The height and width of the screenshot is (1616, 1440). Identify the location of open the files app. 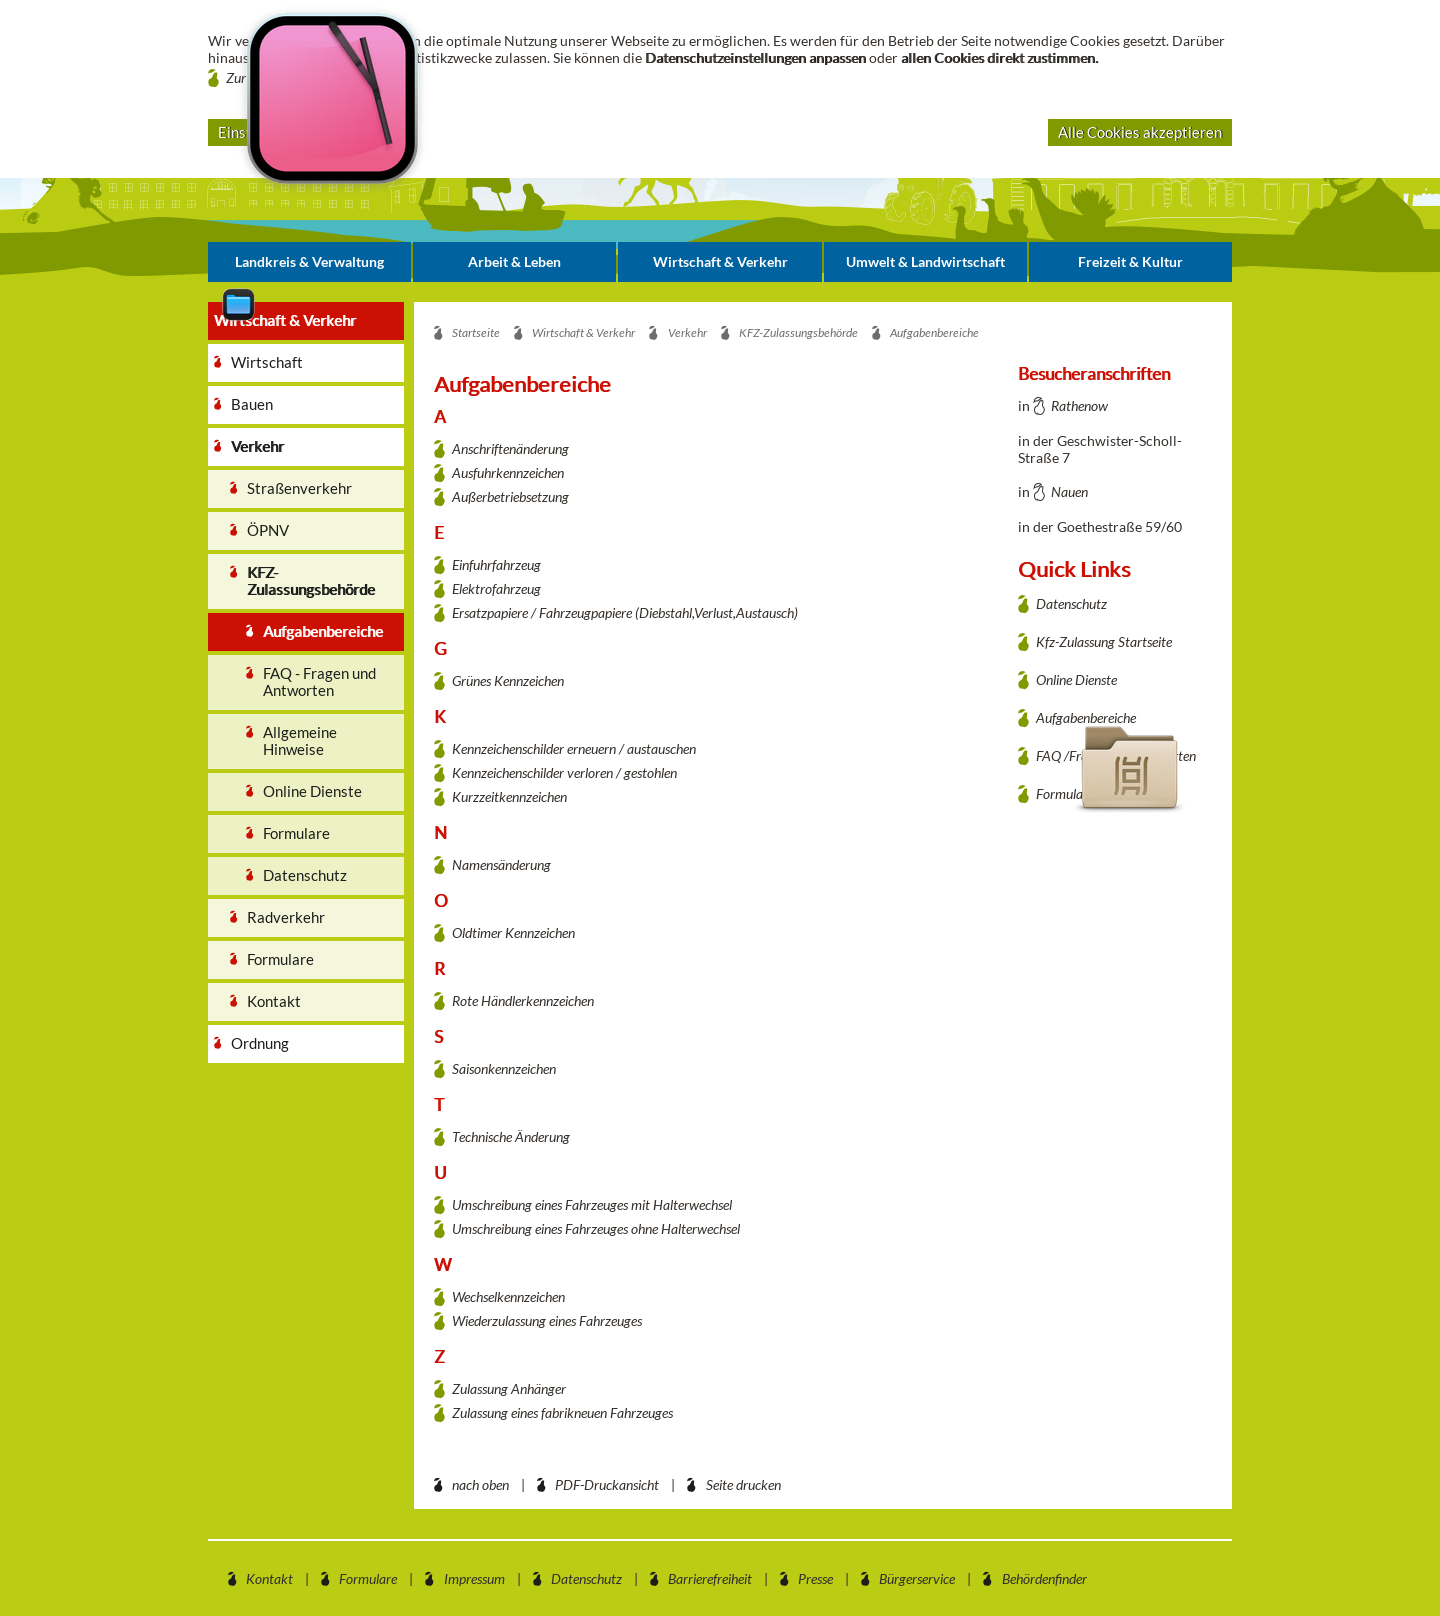
(238, 304).